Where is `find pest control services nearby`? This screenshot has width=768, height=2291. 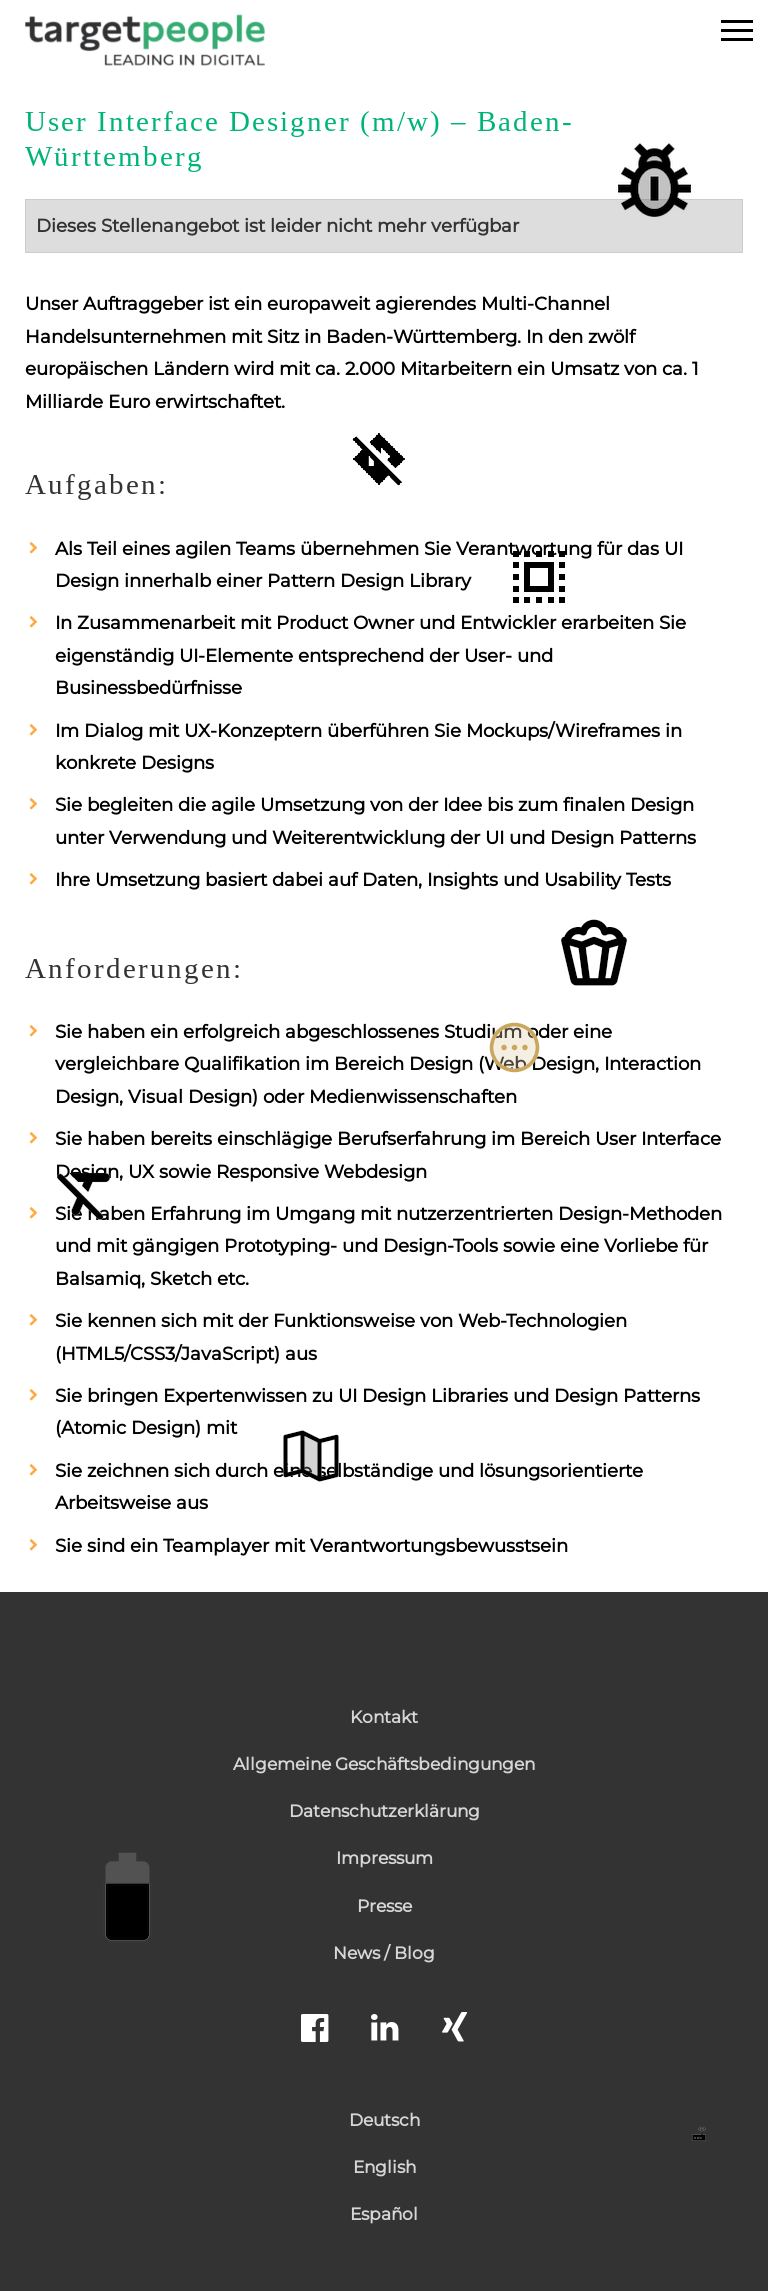 find pest control services nearby is located at coordinates (654, 180).